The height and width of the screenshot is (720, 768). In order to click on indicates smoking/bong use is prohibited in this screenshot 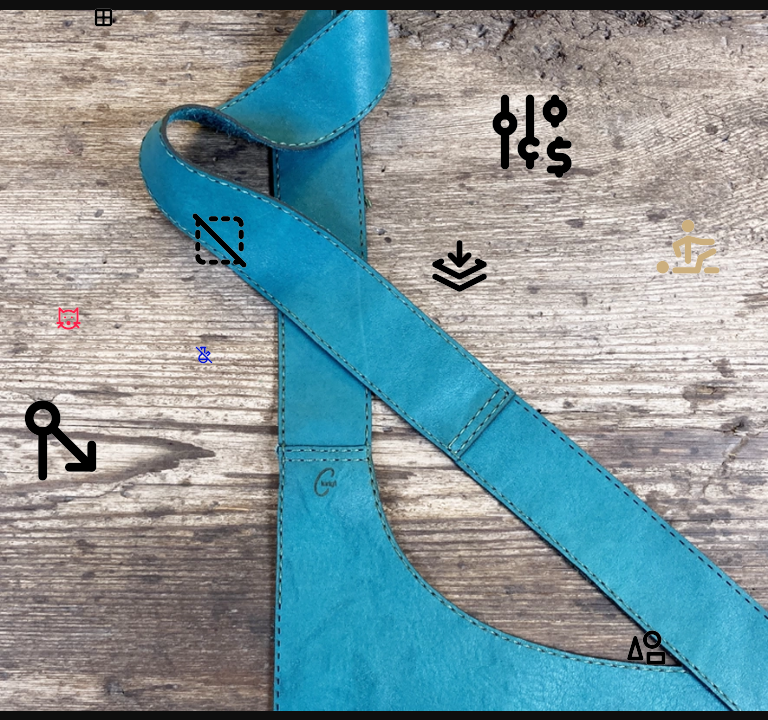, I will do `click(204, 355)`.